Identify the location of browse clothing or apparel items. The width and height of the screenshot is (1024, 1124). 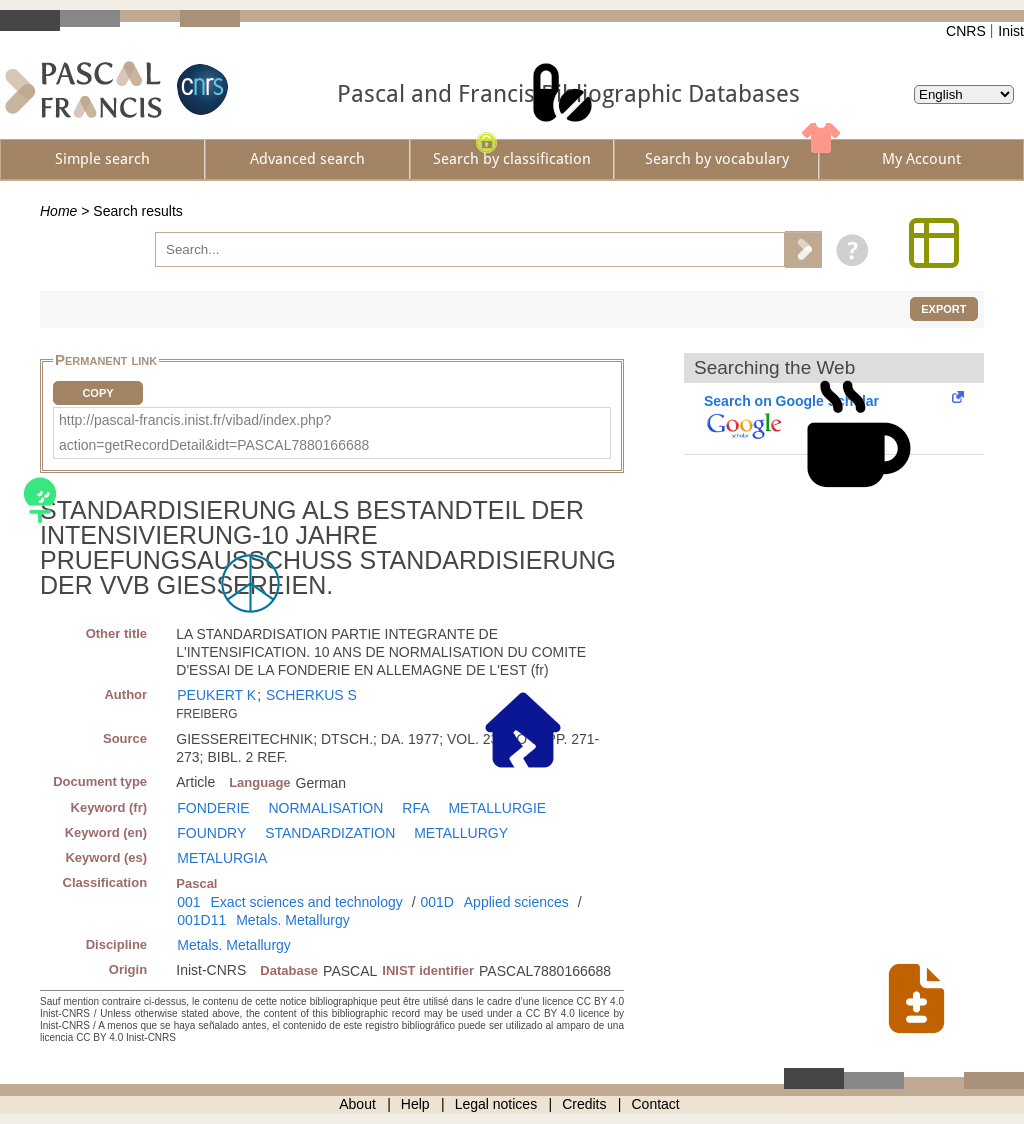
(821, 137).